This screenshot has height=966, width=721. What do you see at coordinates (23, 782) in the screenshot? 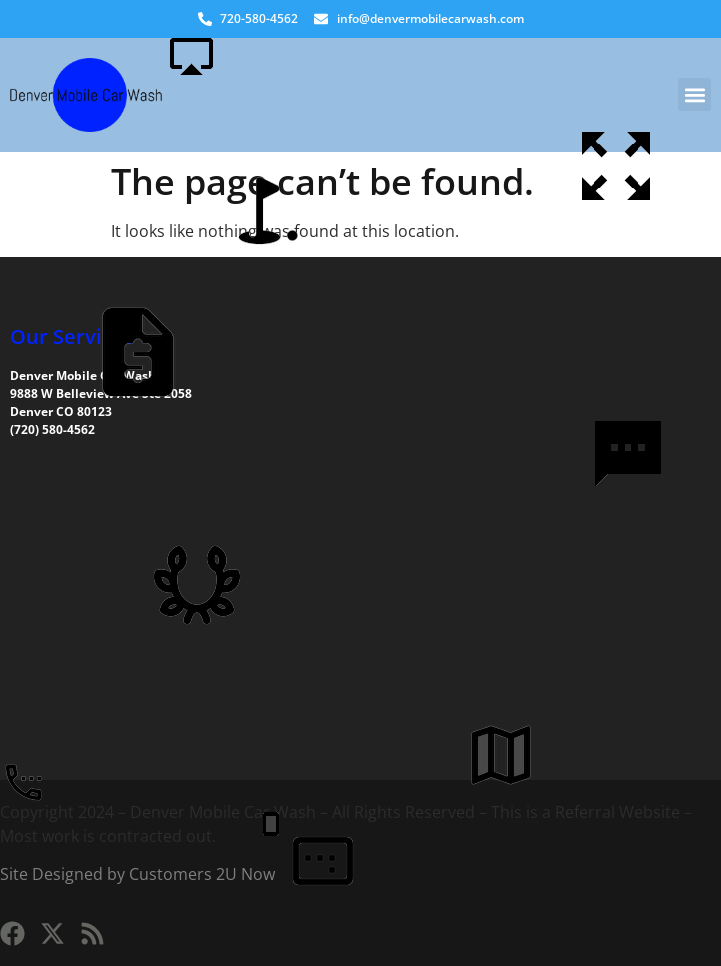
I see `access phone or call settings` at bounding box center [23, 782].